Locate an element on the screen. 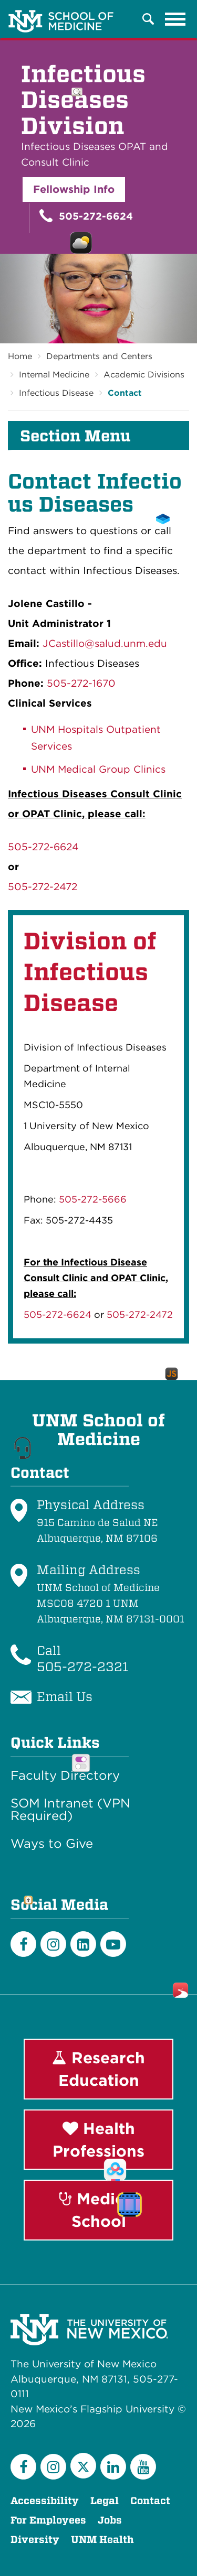 Image resolution: width=197 pixels, height=2576 pixels. open Baidu Netdisk cloud storage app is located at coordinates (115, 2170).